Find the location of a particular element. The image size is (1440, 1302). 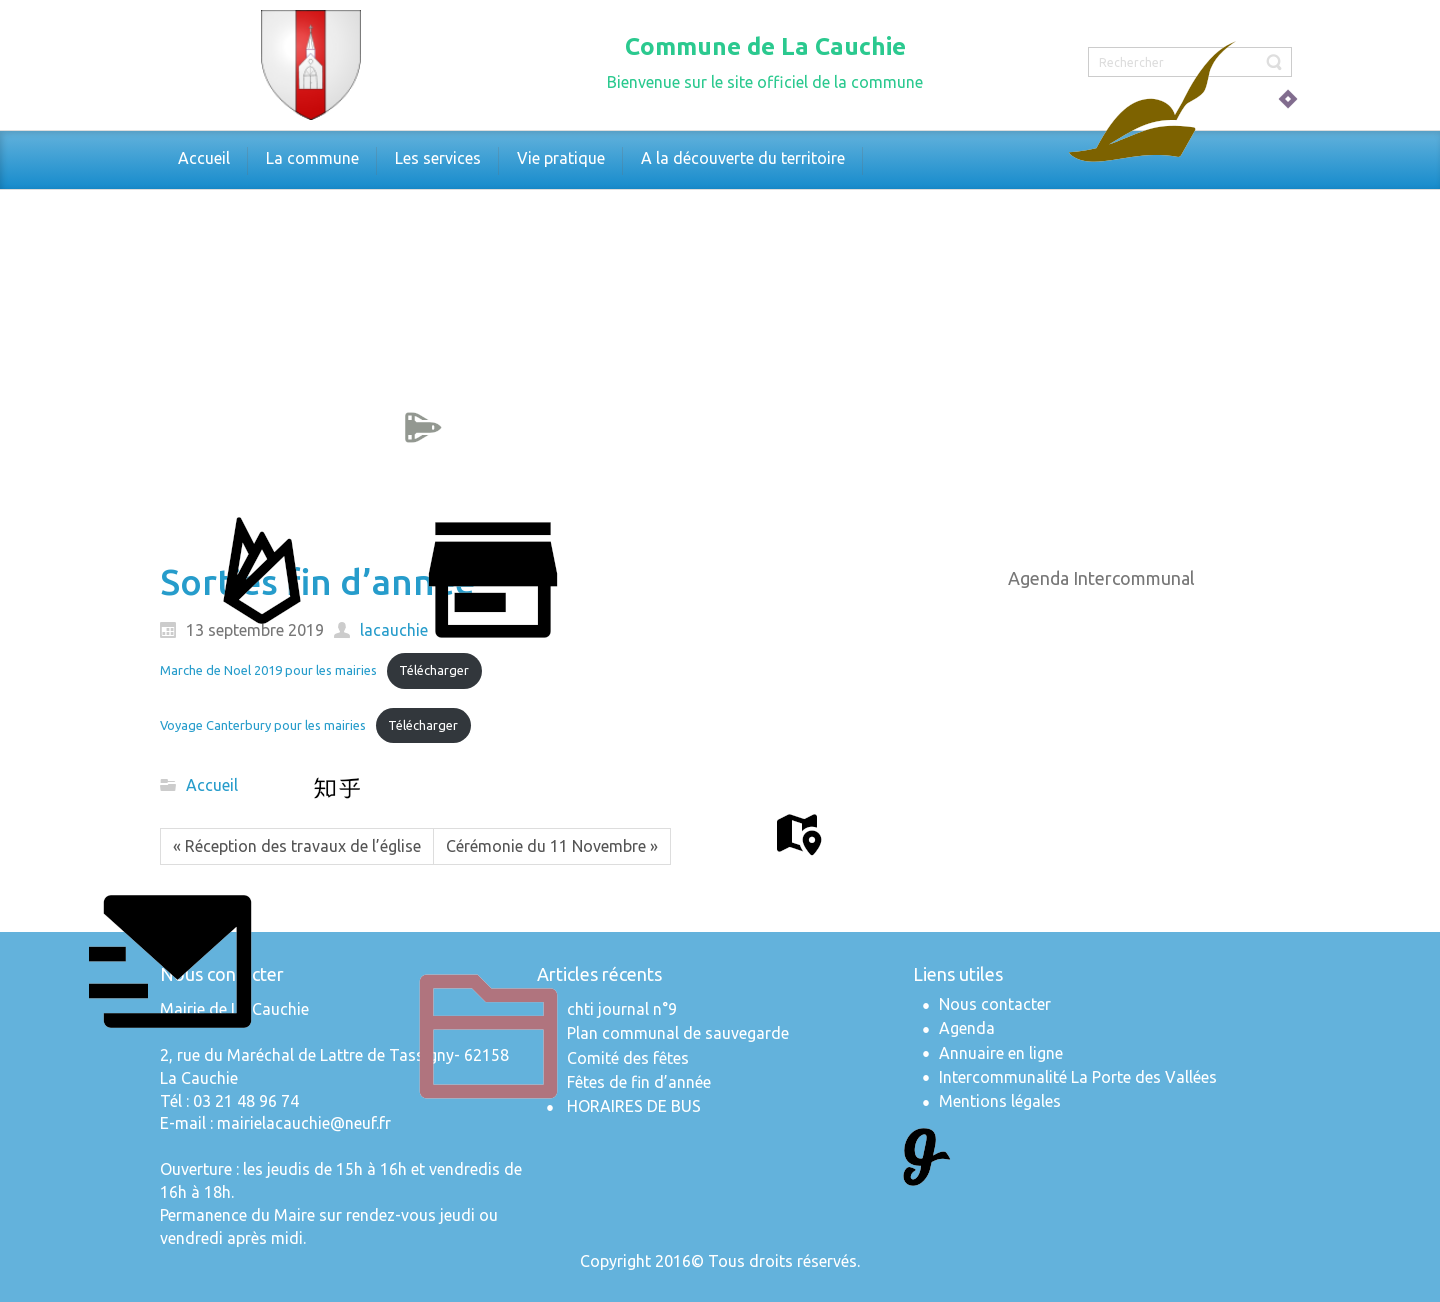

send an email or message is located at coordinates (177, 961).